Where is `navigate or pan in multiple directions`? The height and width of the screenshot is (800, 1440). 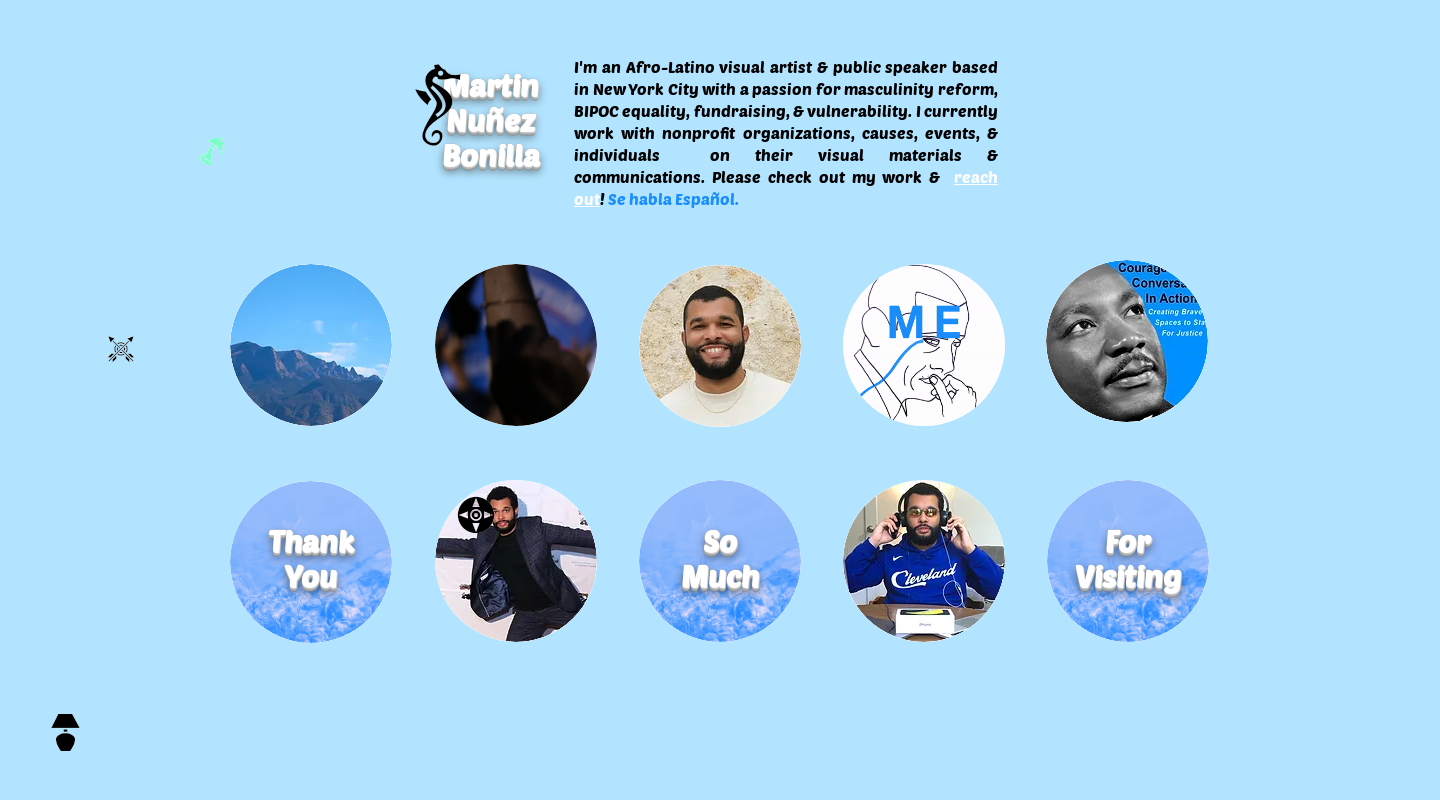
navigate or pan in multiple directions is located at coordinates (476, 515).